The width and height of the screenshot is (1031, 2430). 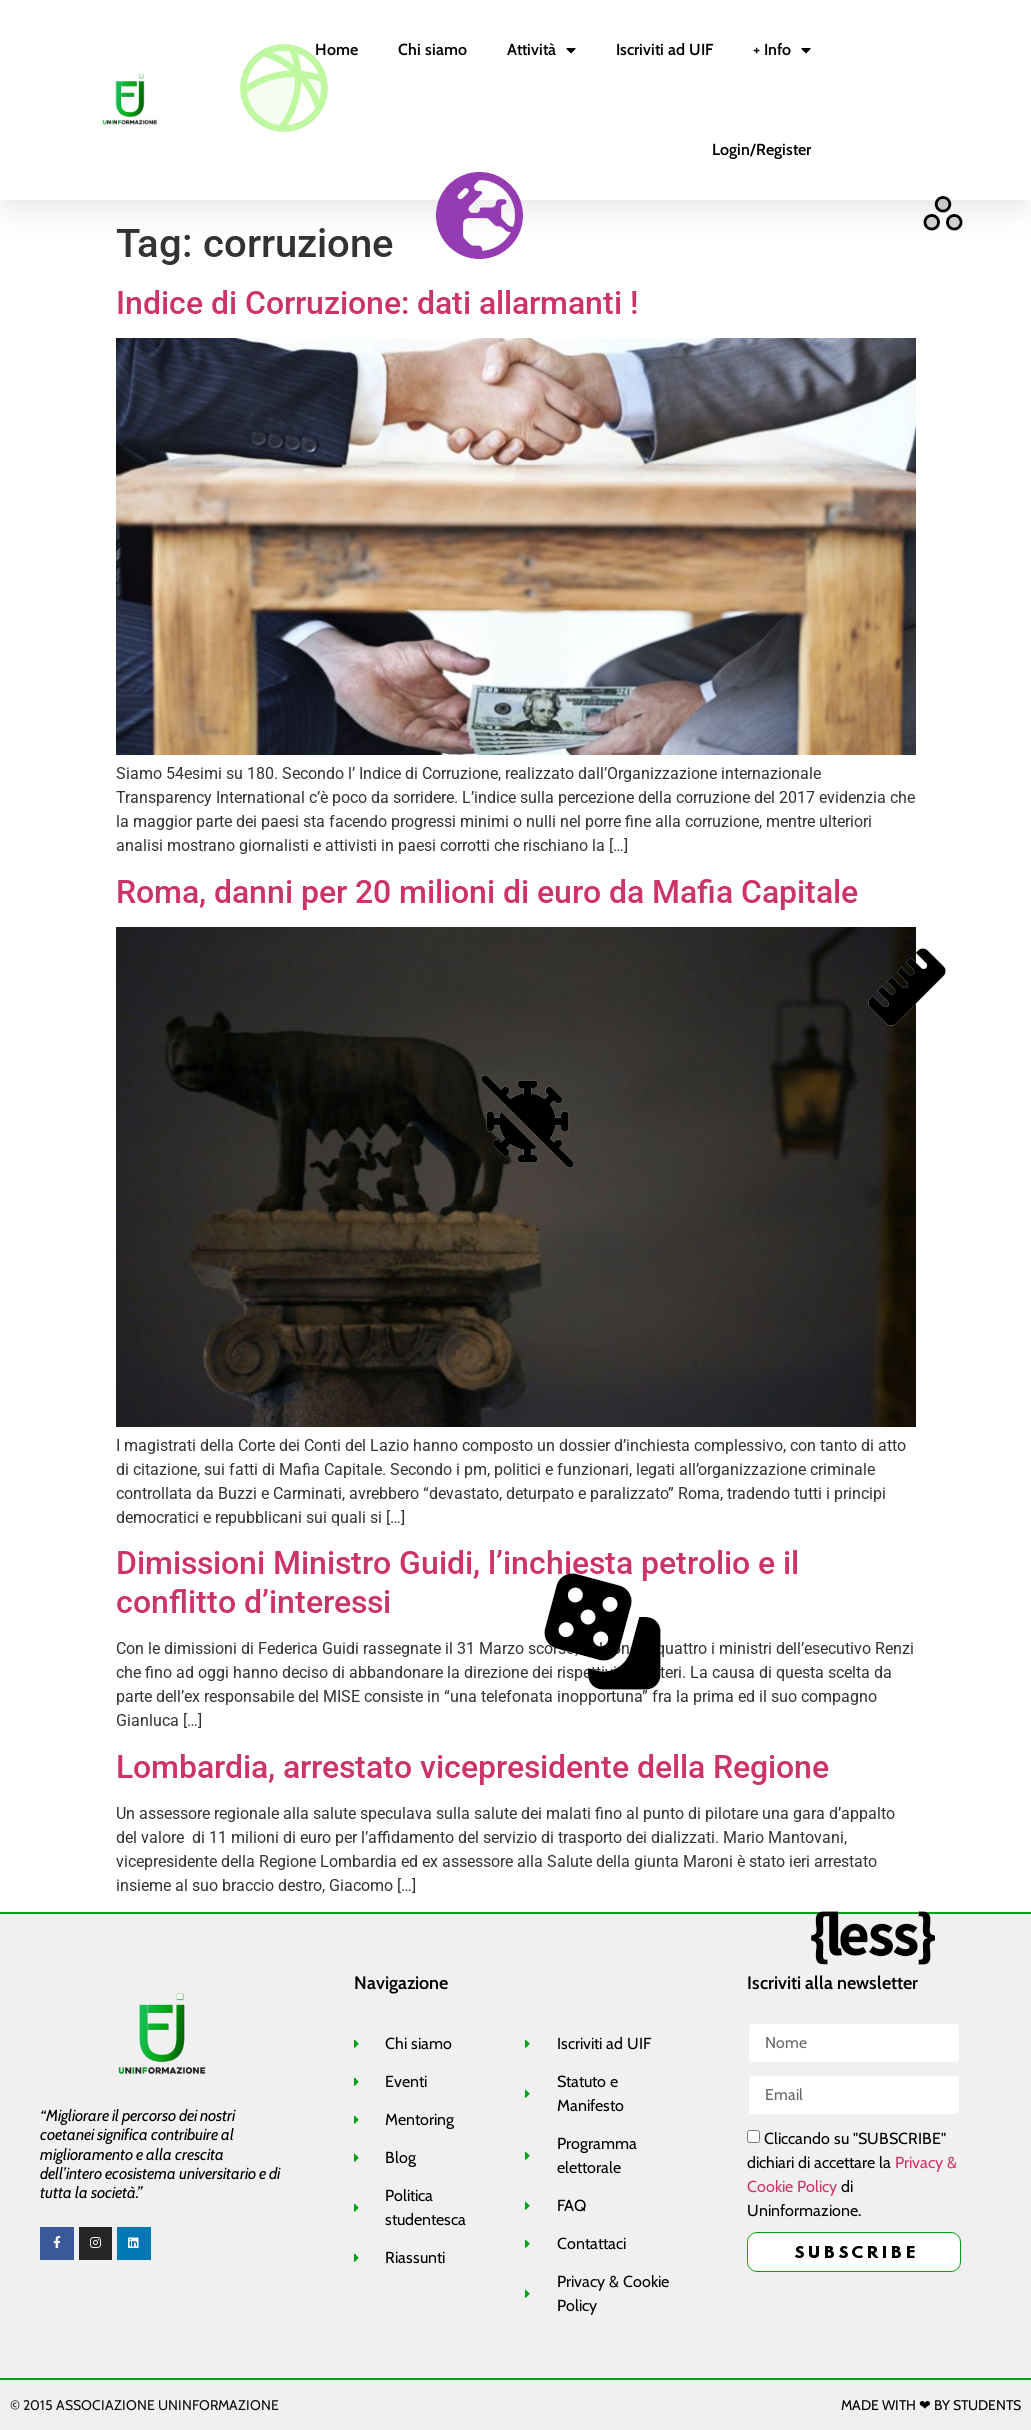 What do you see at coordinates (284, 88) in the screenshot?
I see `access games or entertainment section` at bounding box center [284, 88].